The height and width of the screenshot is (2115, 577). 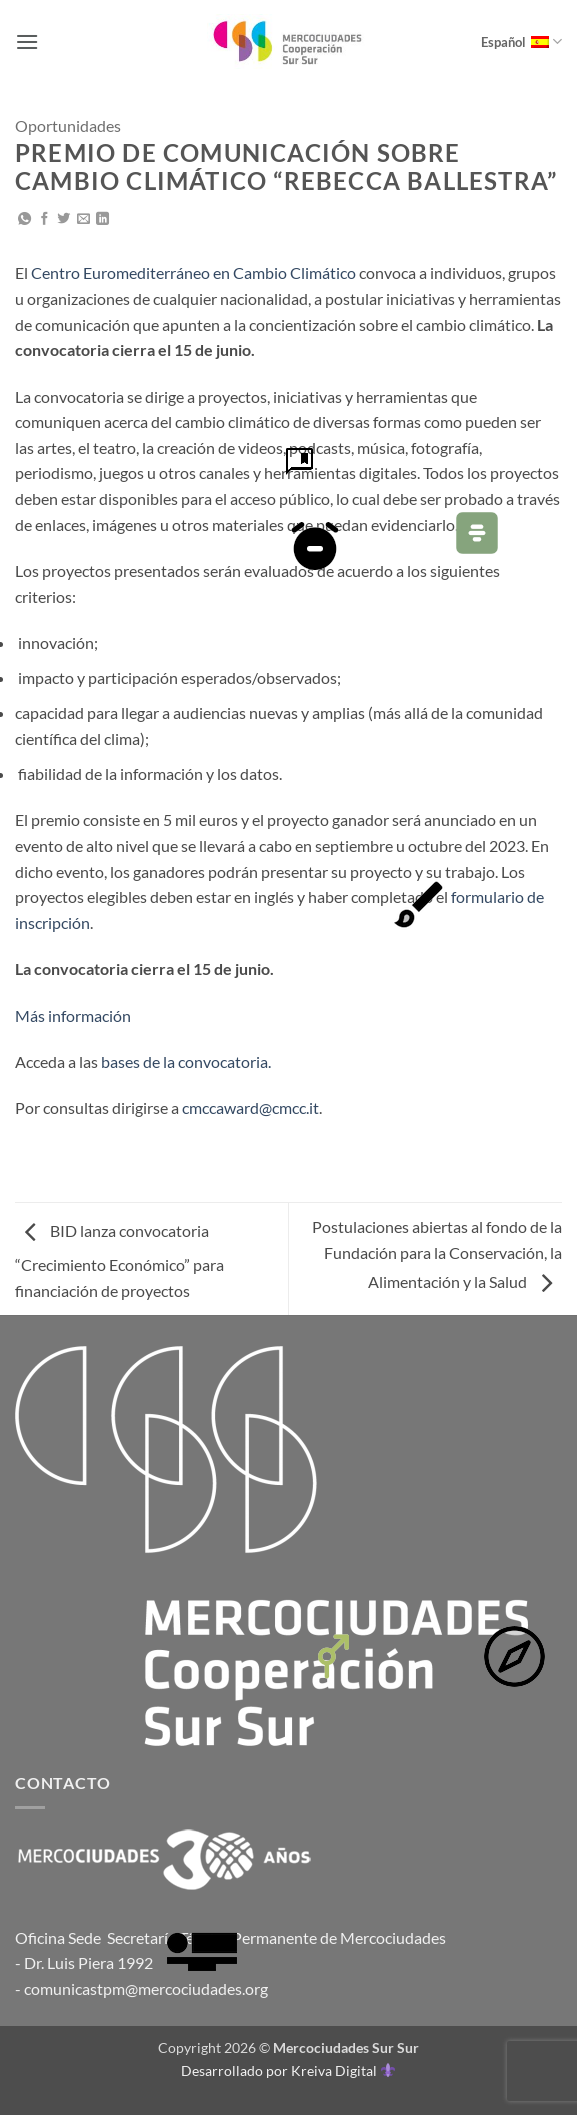 What do you see at coordinates (333, 1656) in the screenshot?
I see `take the last right exit at the roundabout` at bounding box center [333, 1656].